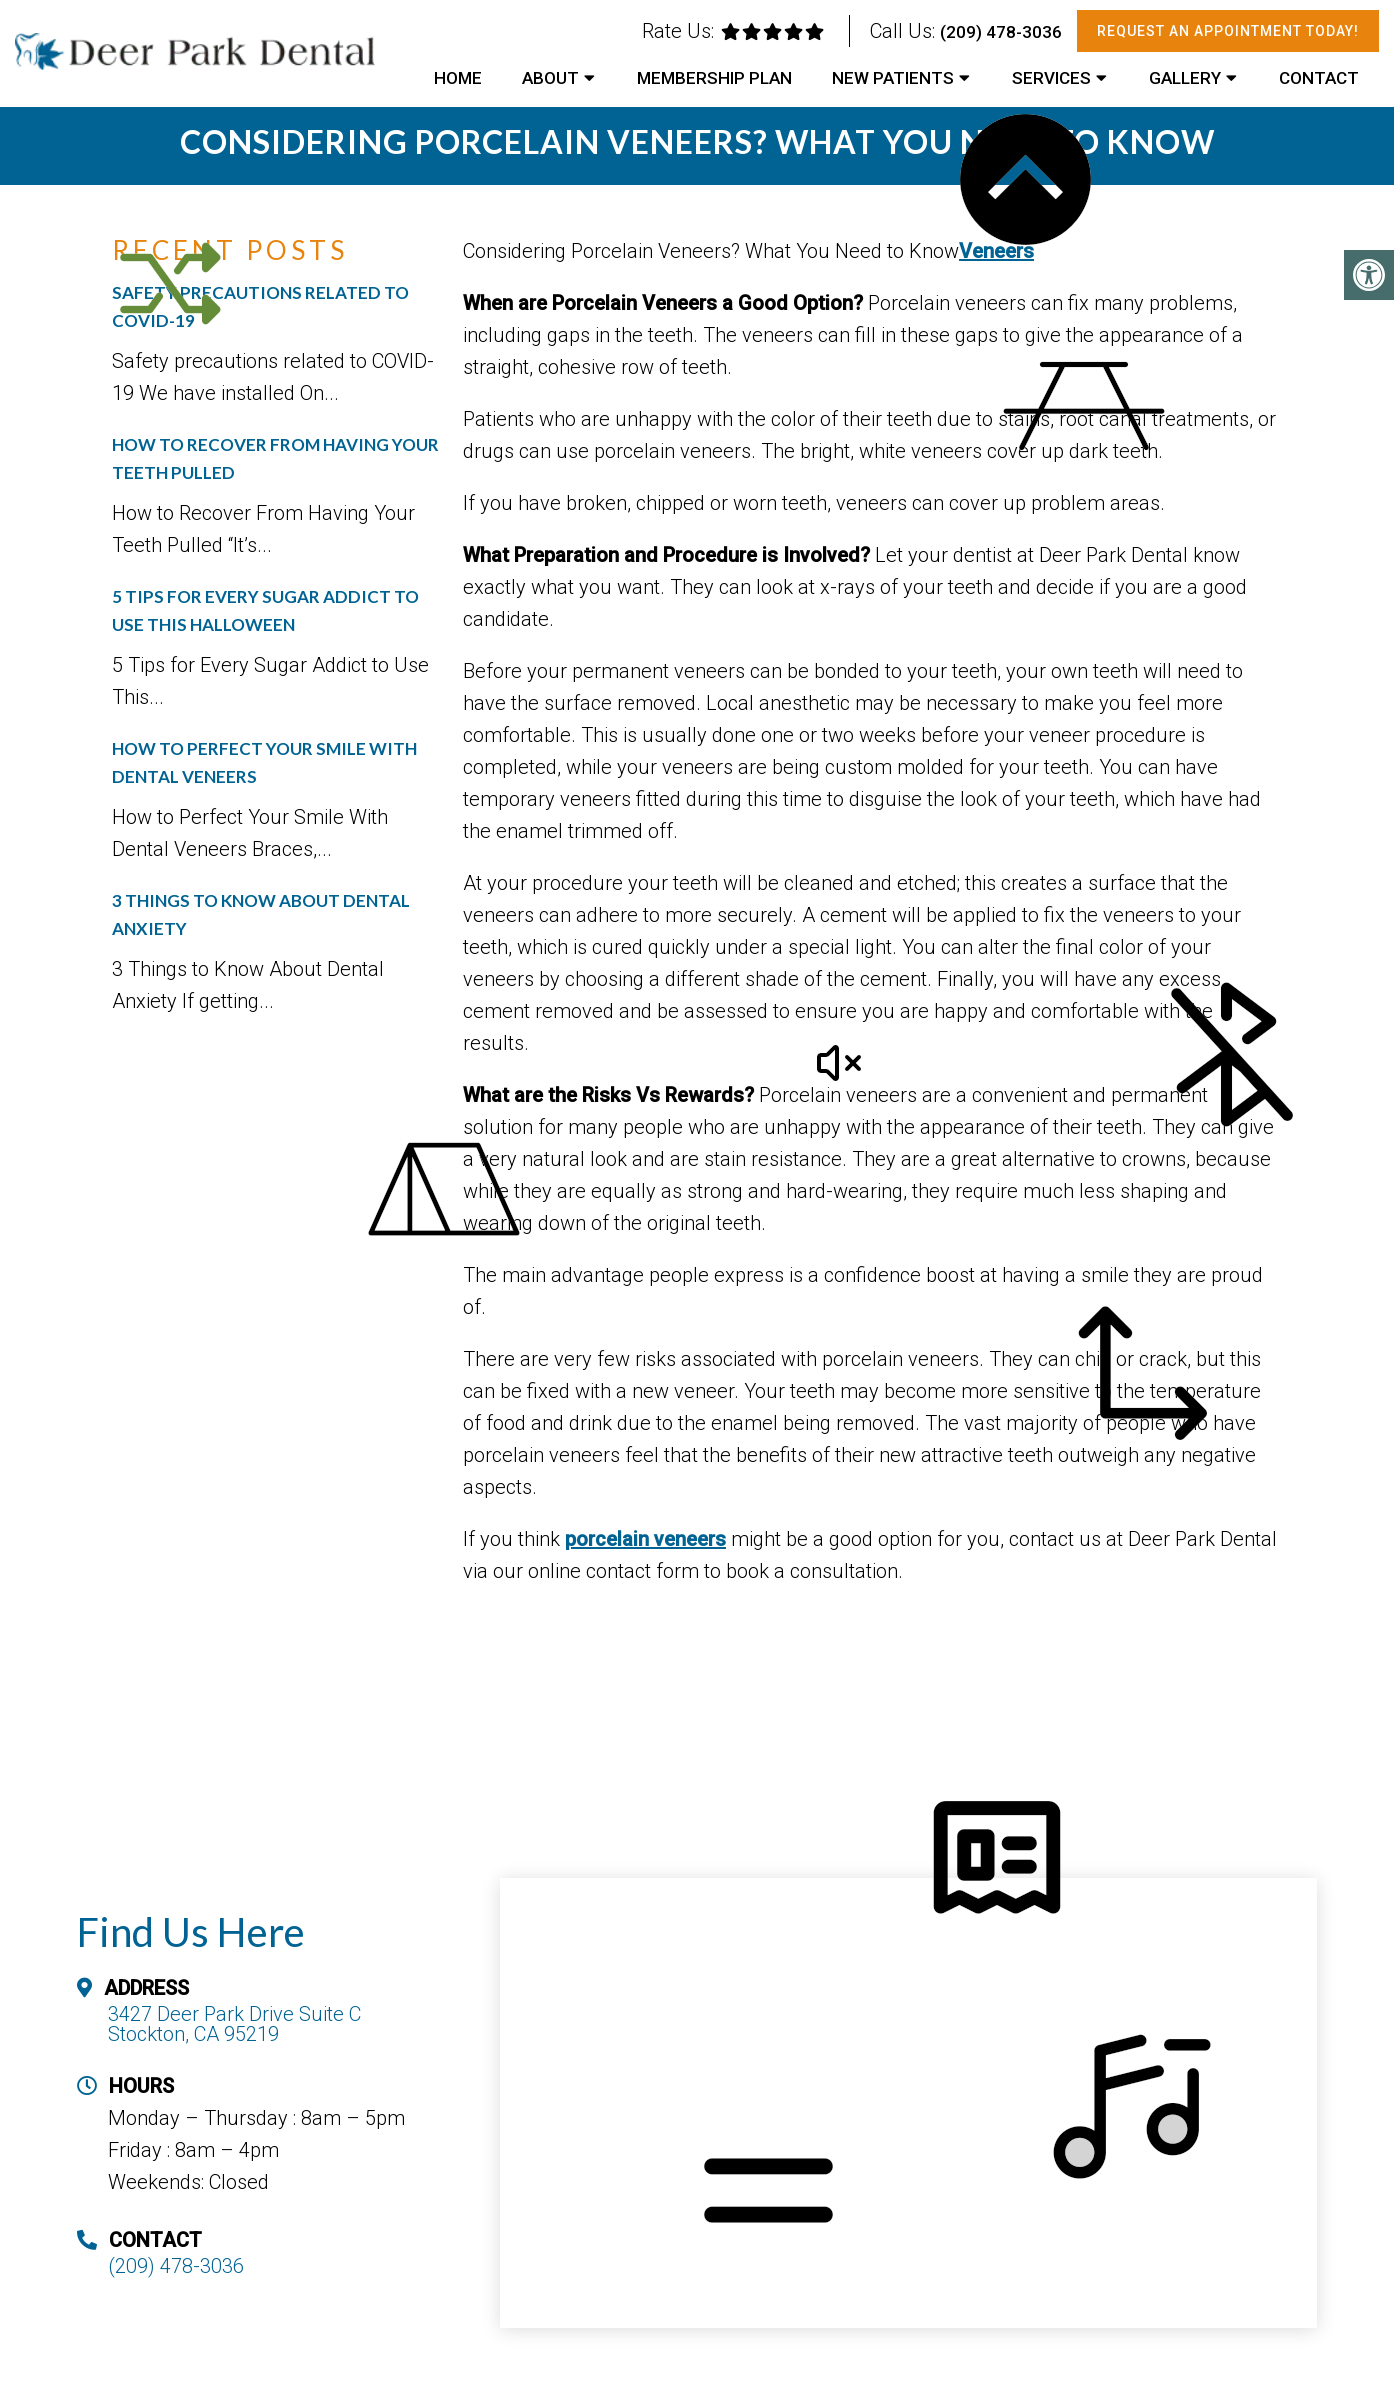  Describe the element at coordinates (1137, 1370) in the screenshot. I see `adjust vector path or anchor points` at that location.